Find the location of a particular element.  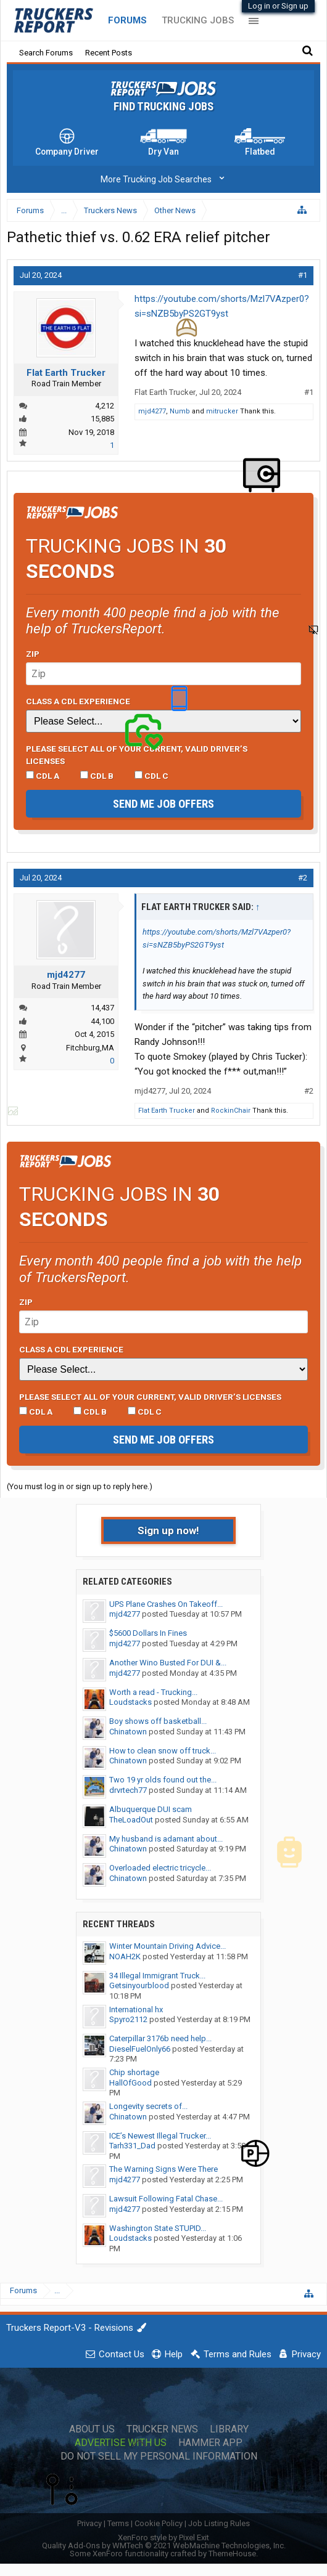

mark photo as favorite is located at coordinates (143, 730).